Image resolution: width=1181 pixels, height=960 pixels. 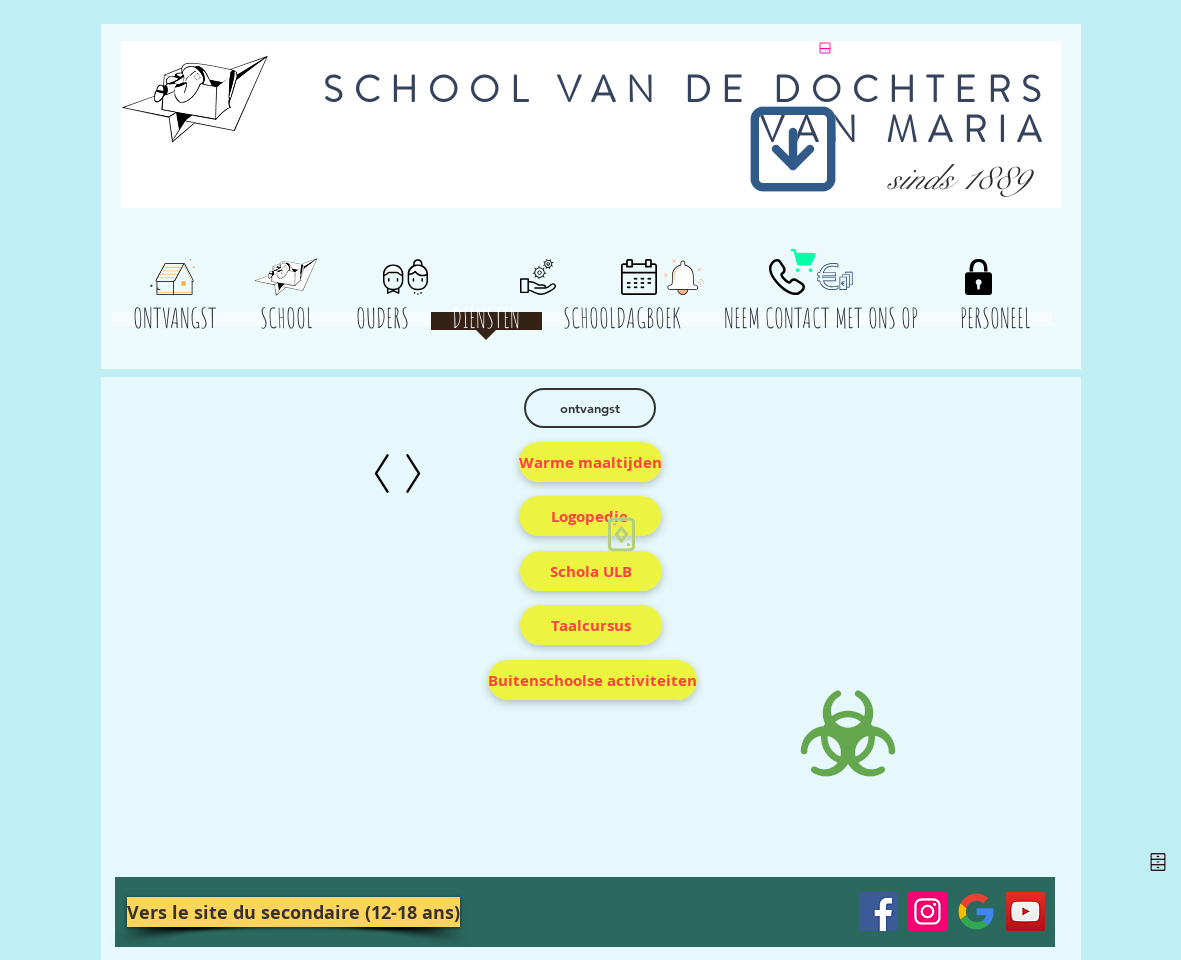 What do you see at coordinates (793, 149) in the screenshot?
I see `download file or content` at bounding box center [793, 149].